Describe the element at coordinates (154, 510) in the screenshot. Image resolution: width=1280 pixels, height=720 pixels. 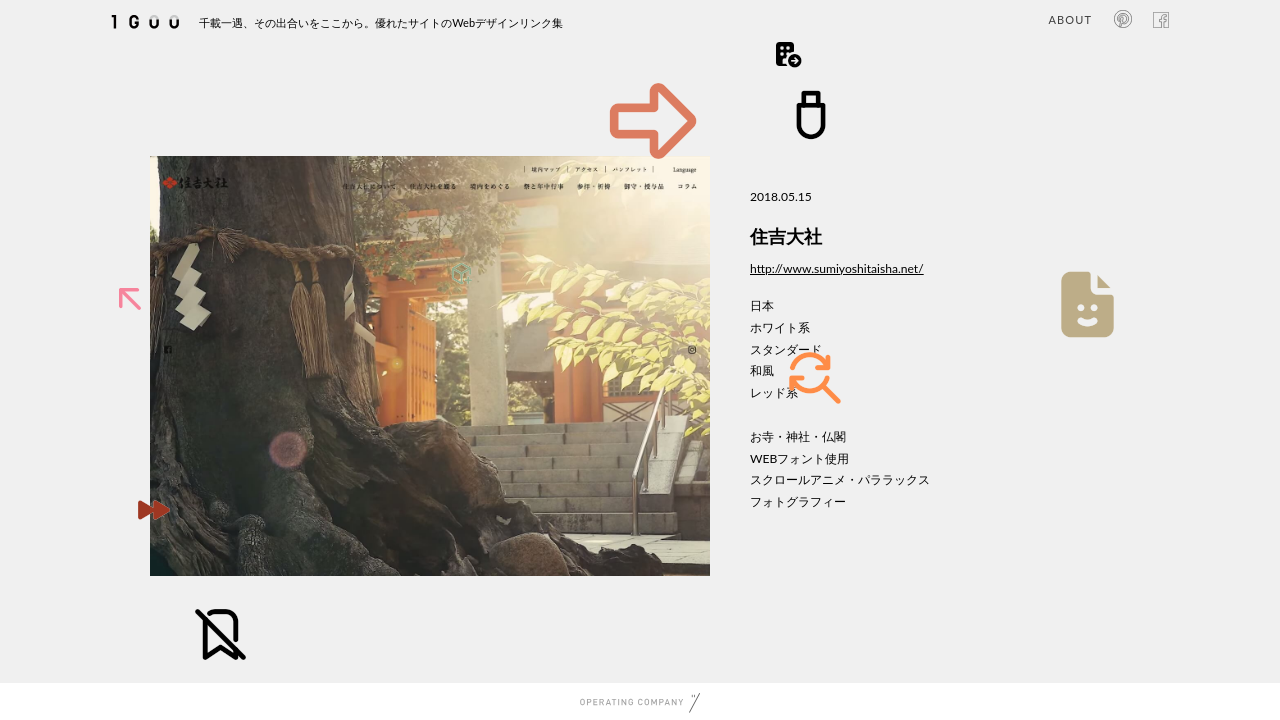
I see `skip to the next track` at that location.